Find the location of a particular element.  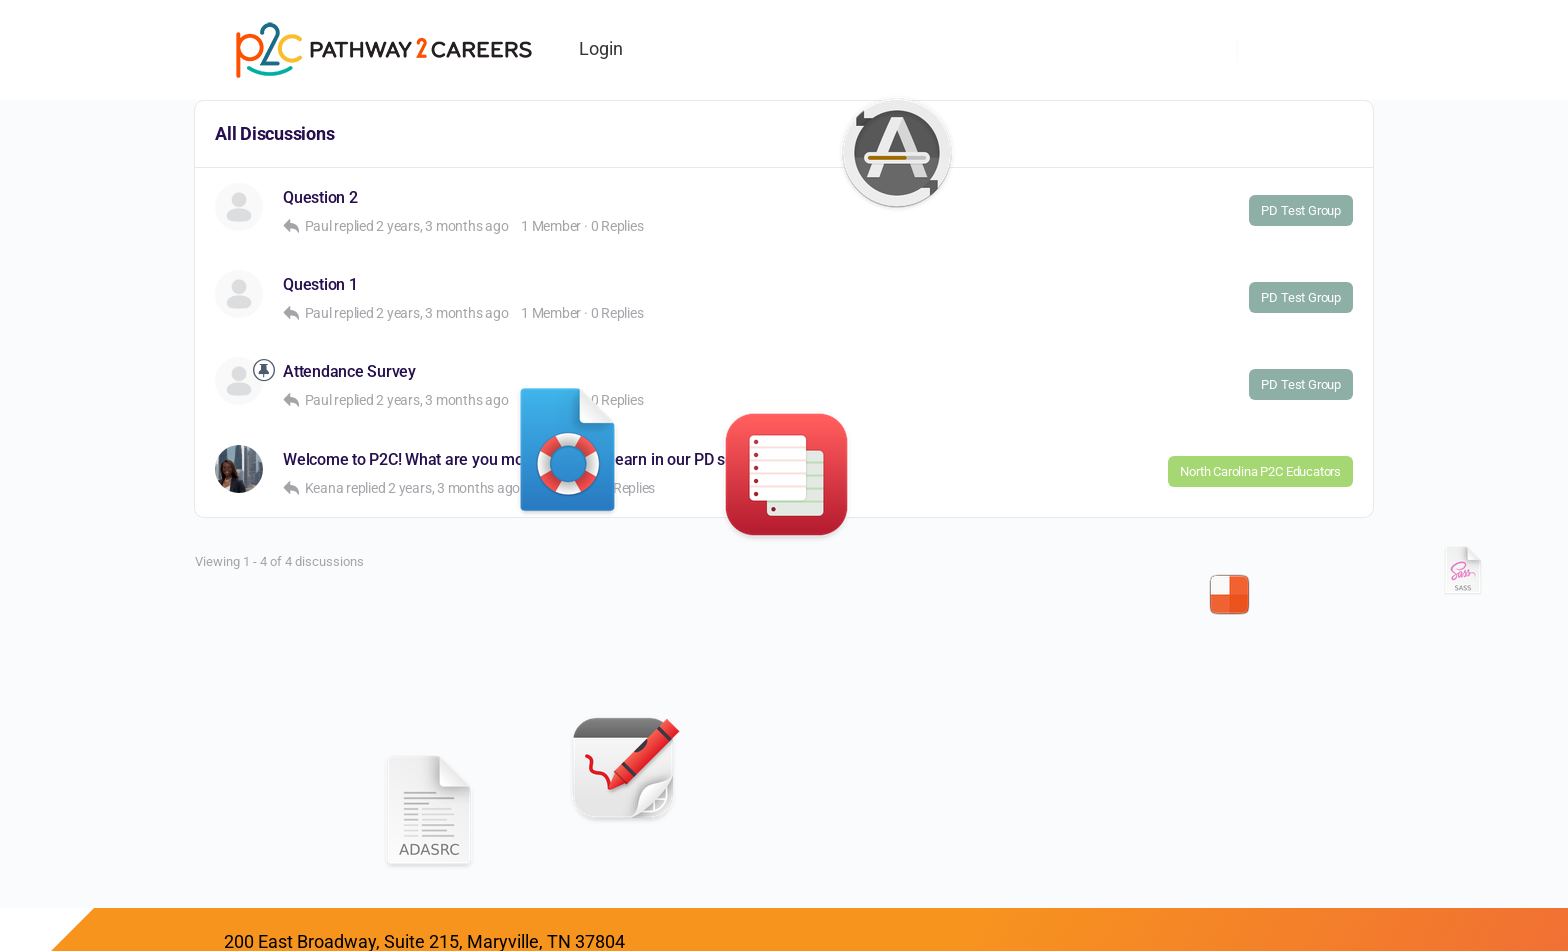

open the software update manager is located at coordinates (897, 153).